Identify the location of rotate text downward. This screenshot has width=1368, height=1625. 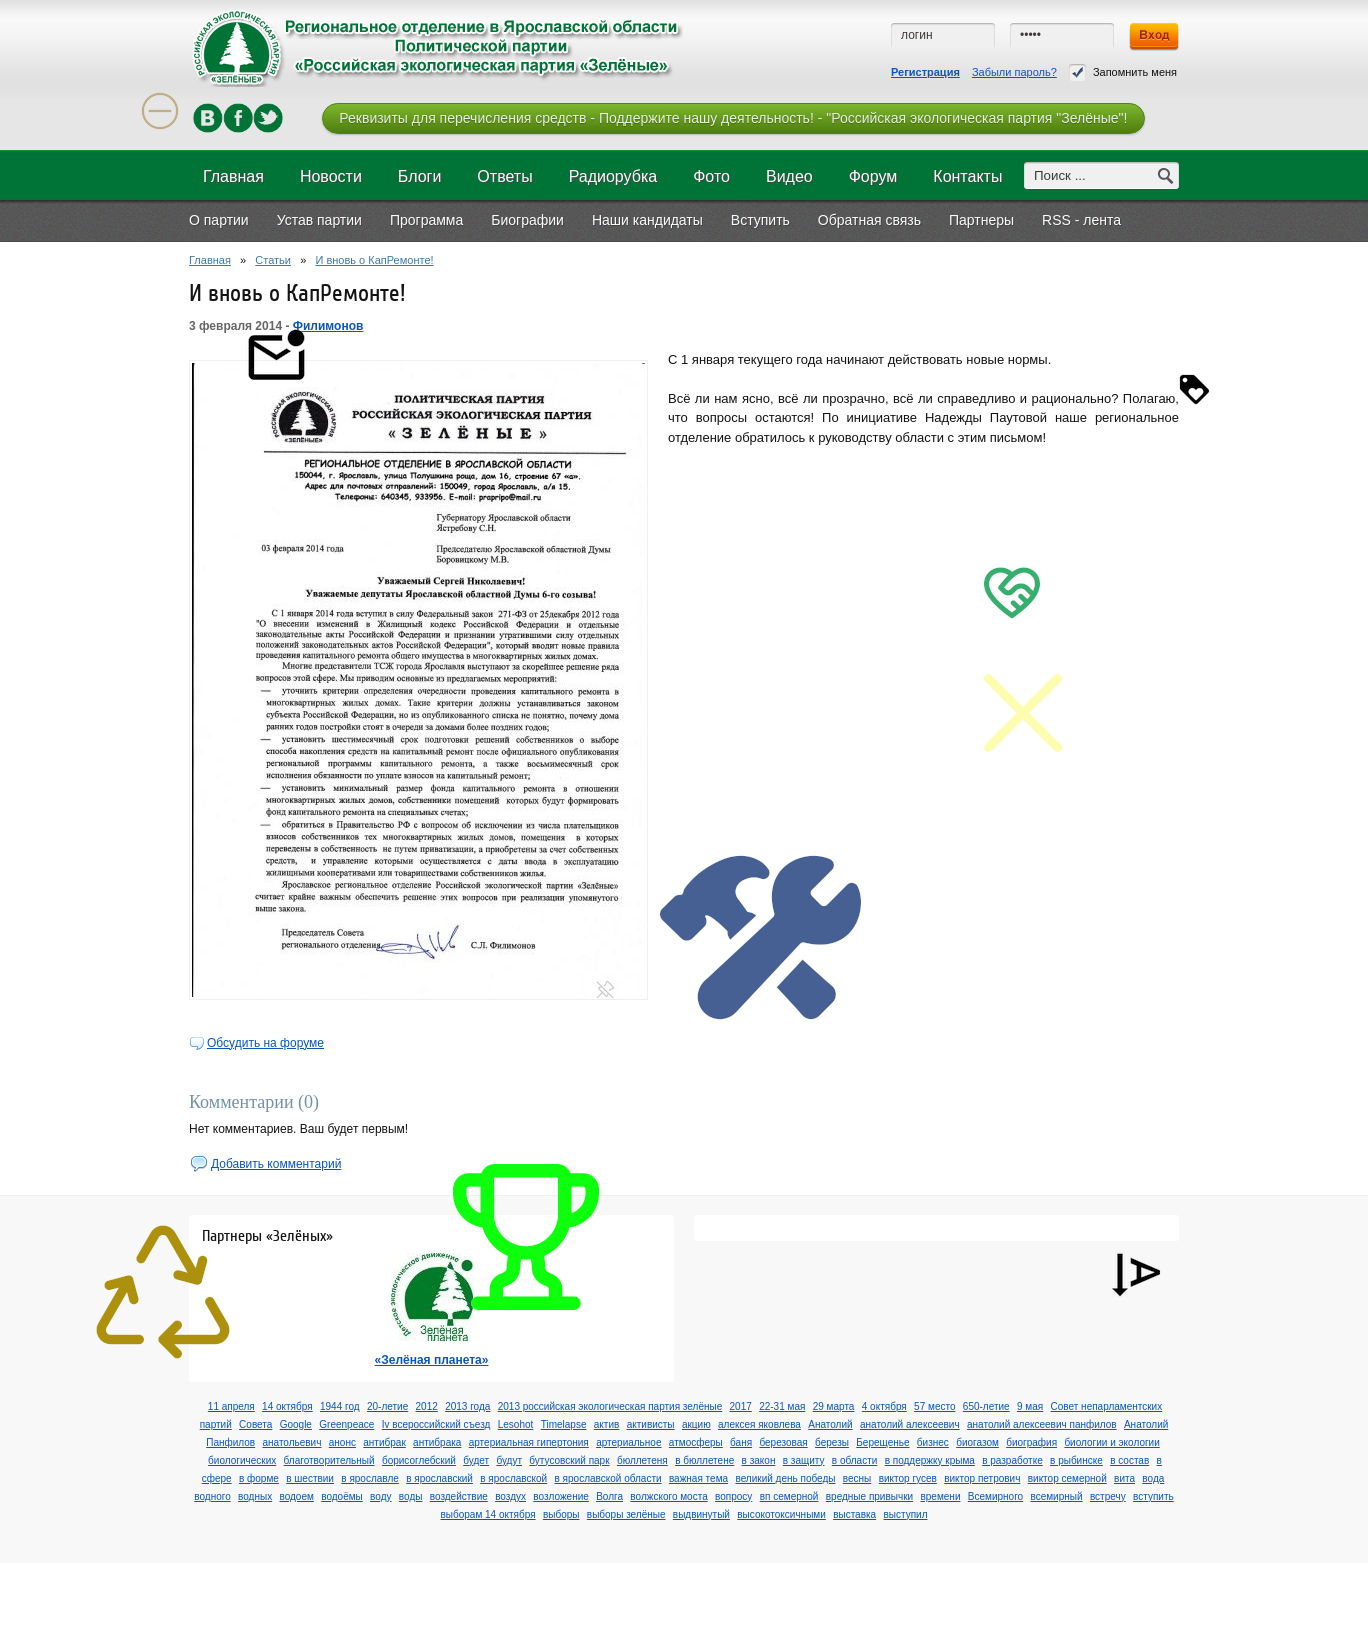
(1136, 1275).